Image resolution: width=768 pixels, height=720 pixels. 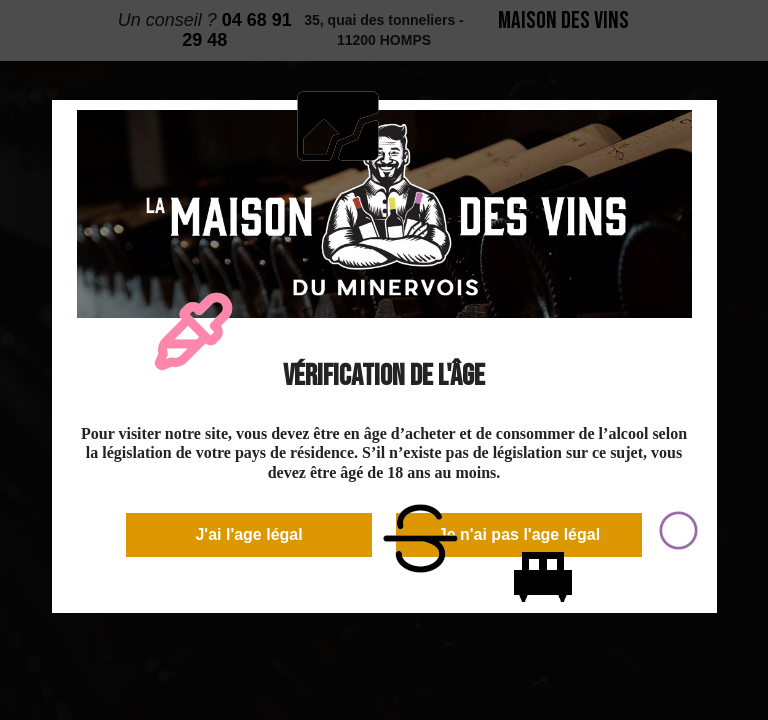 What do you see at coordinates (193, 331) in the screenshot?
I see `pick a color from the canvas` at bounding box center [193, 331].